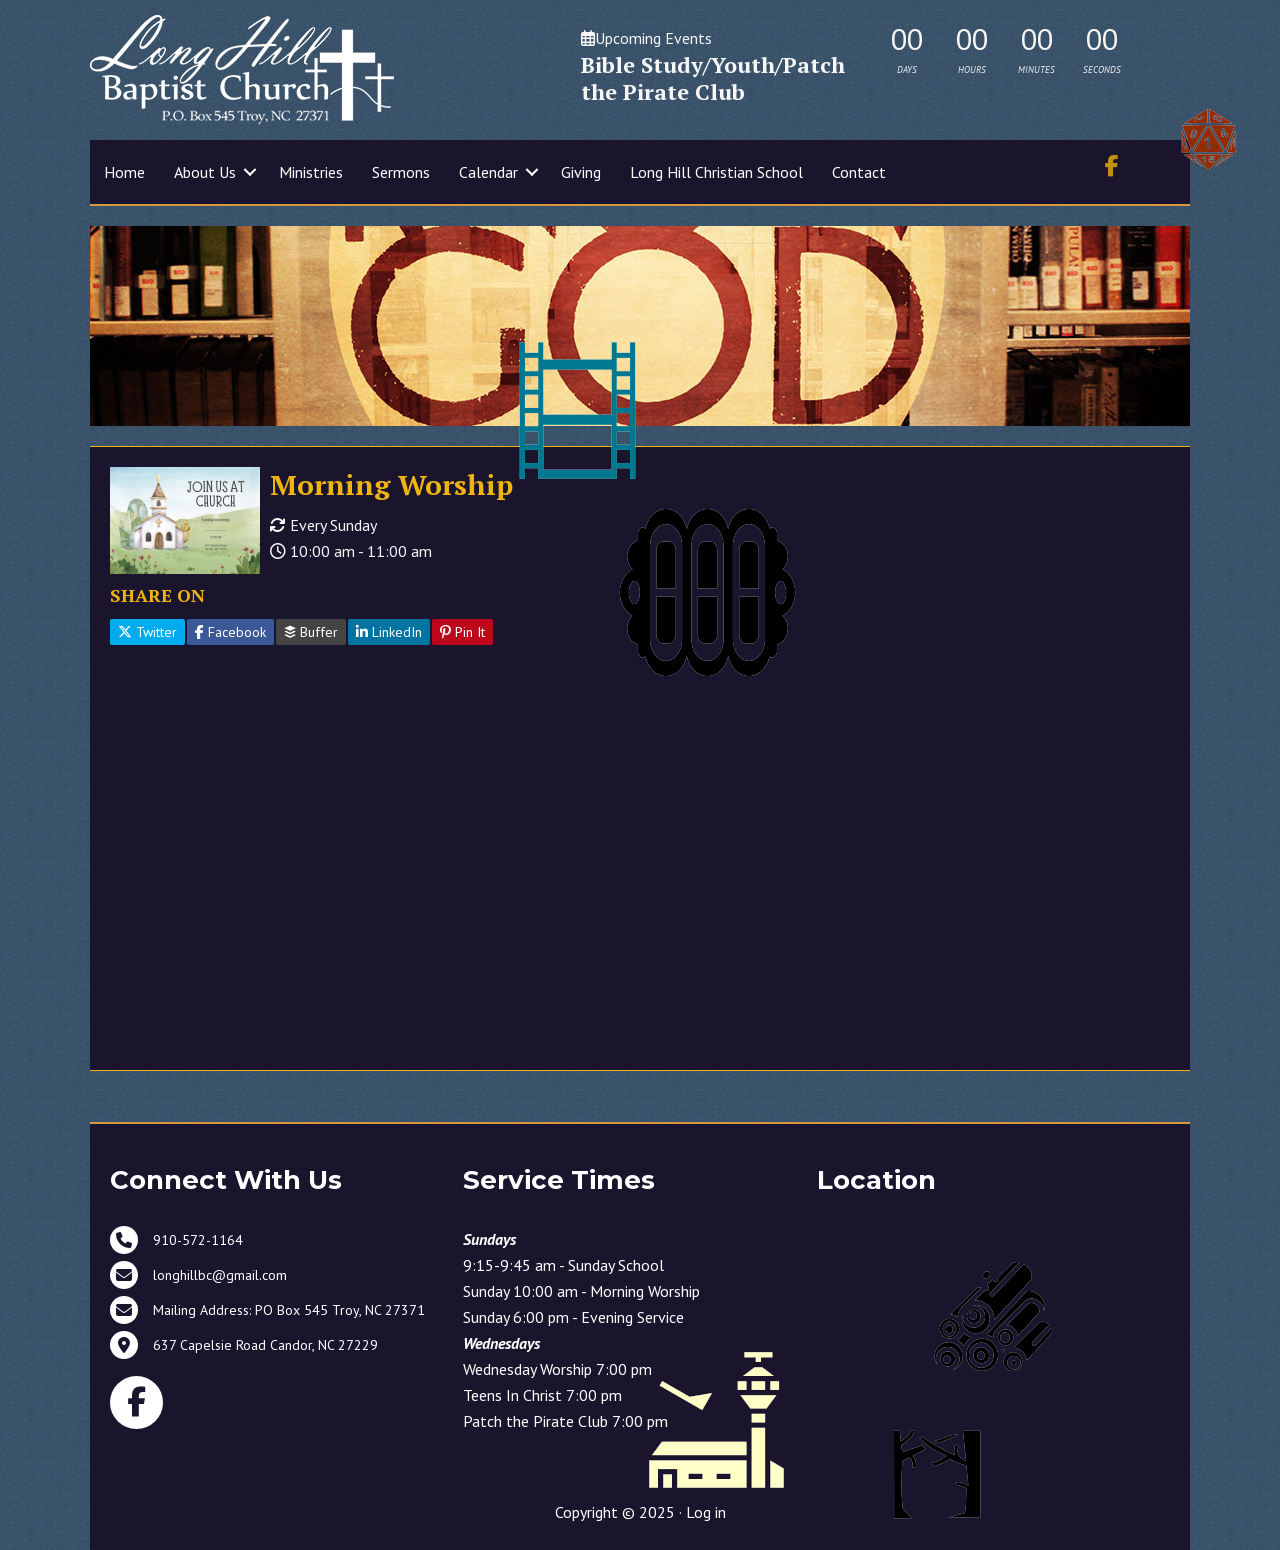  What do you see at coordinates (716, 1420) in the screenshot?
I see `access airport or flight management features` at bounding box center [716, 1420].